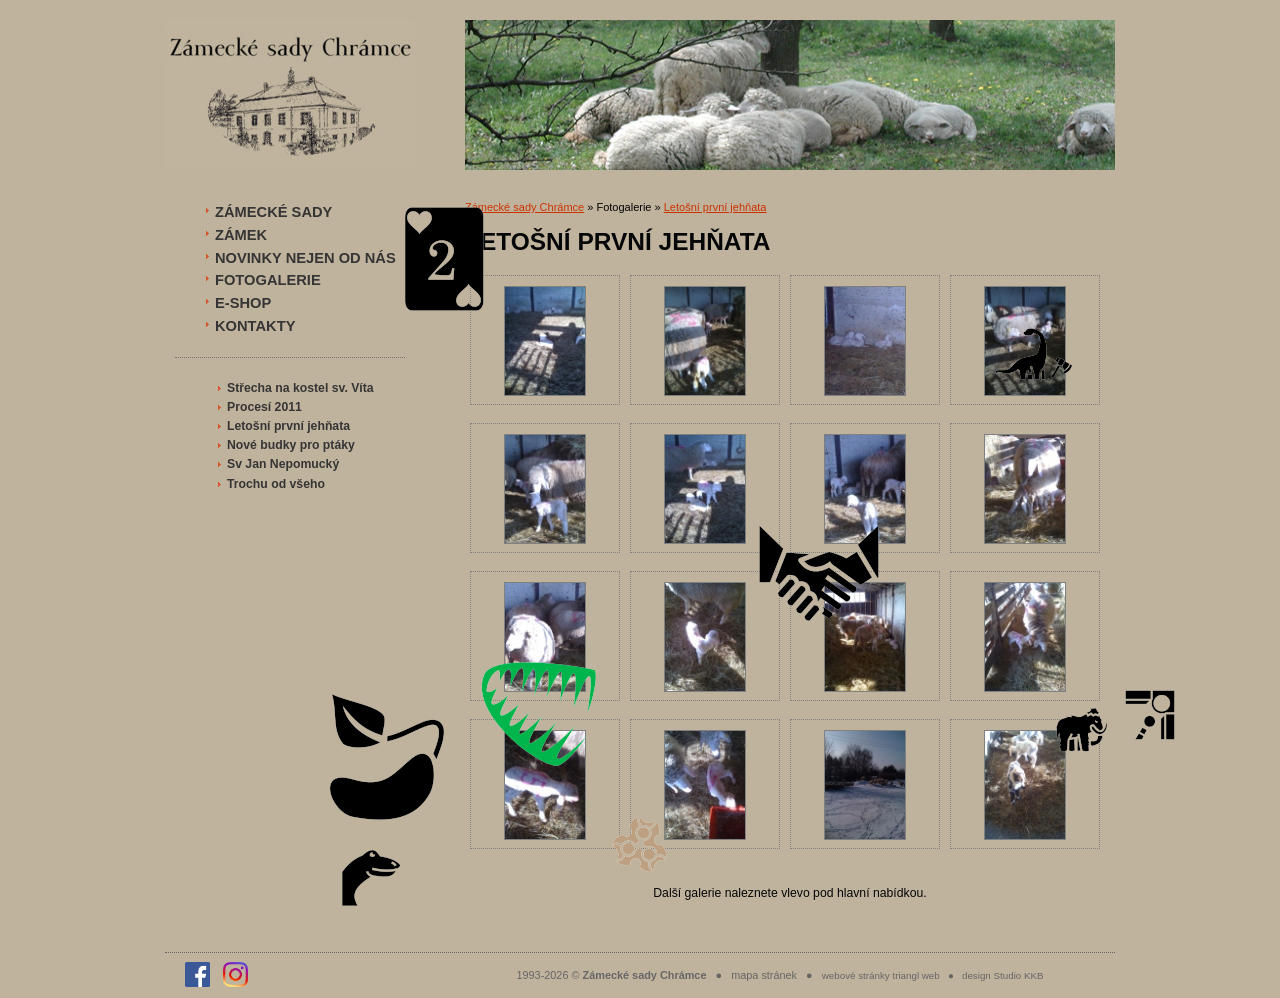  What do you see at coordinates (387, 757) in the screenshot?
I see `plant a seed in your garden` at bounding box center [387, 757].